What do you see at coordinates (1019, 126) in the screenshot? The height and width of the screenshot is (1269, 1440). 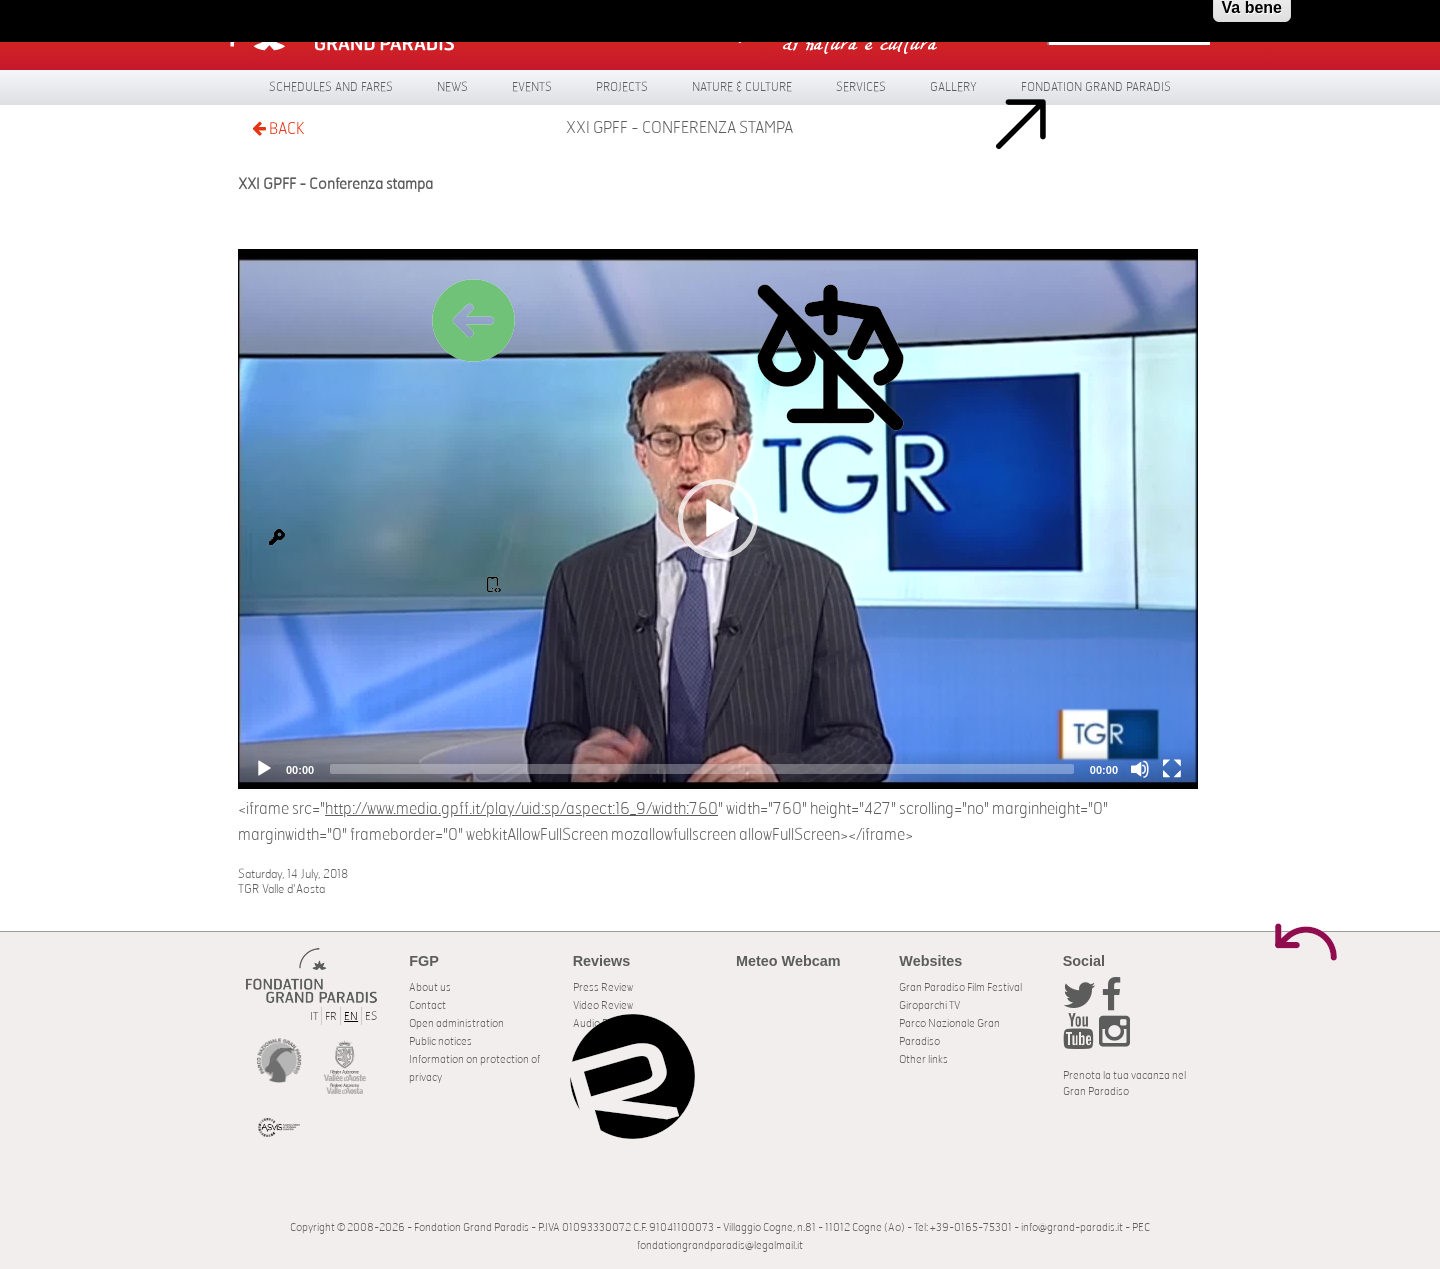 I see `open link in new tab or window` at bounding box center [1019, 126].